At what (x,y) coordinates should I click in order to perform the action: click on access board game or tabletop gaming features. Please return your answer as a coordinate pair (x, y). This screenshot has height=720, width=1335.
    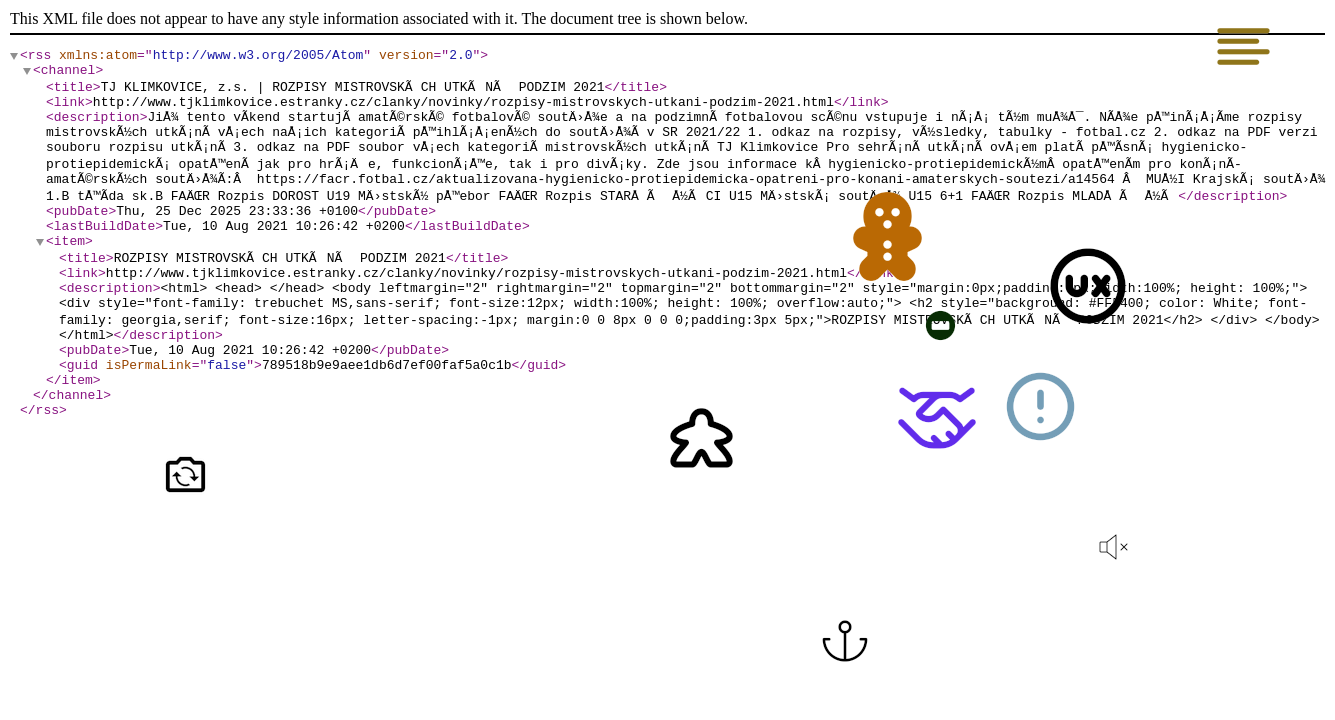
    Looking at the image, I should click on (701, 439).